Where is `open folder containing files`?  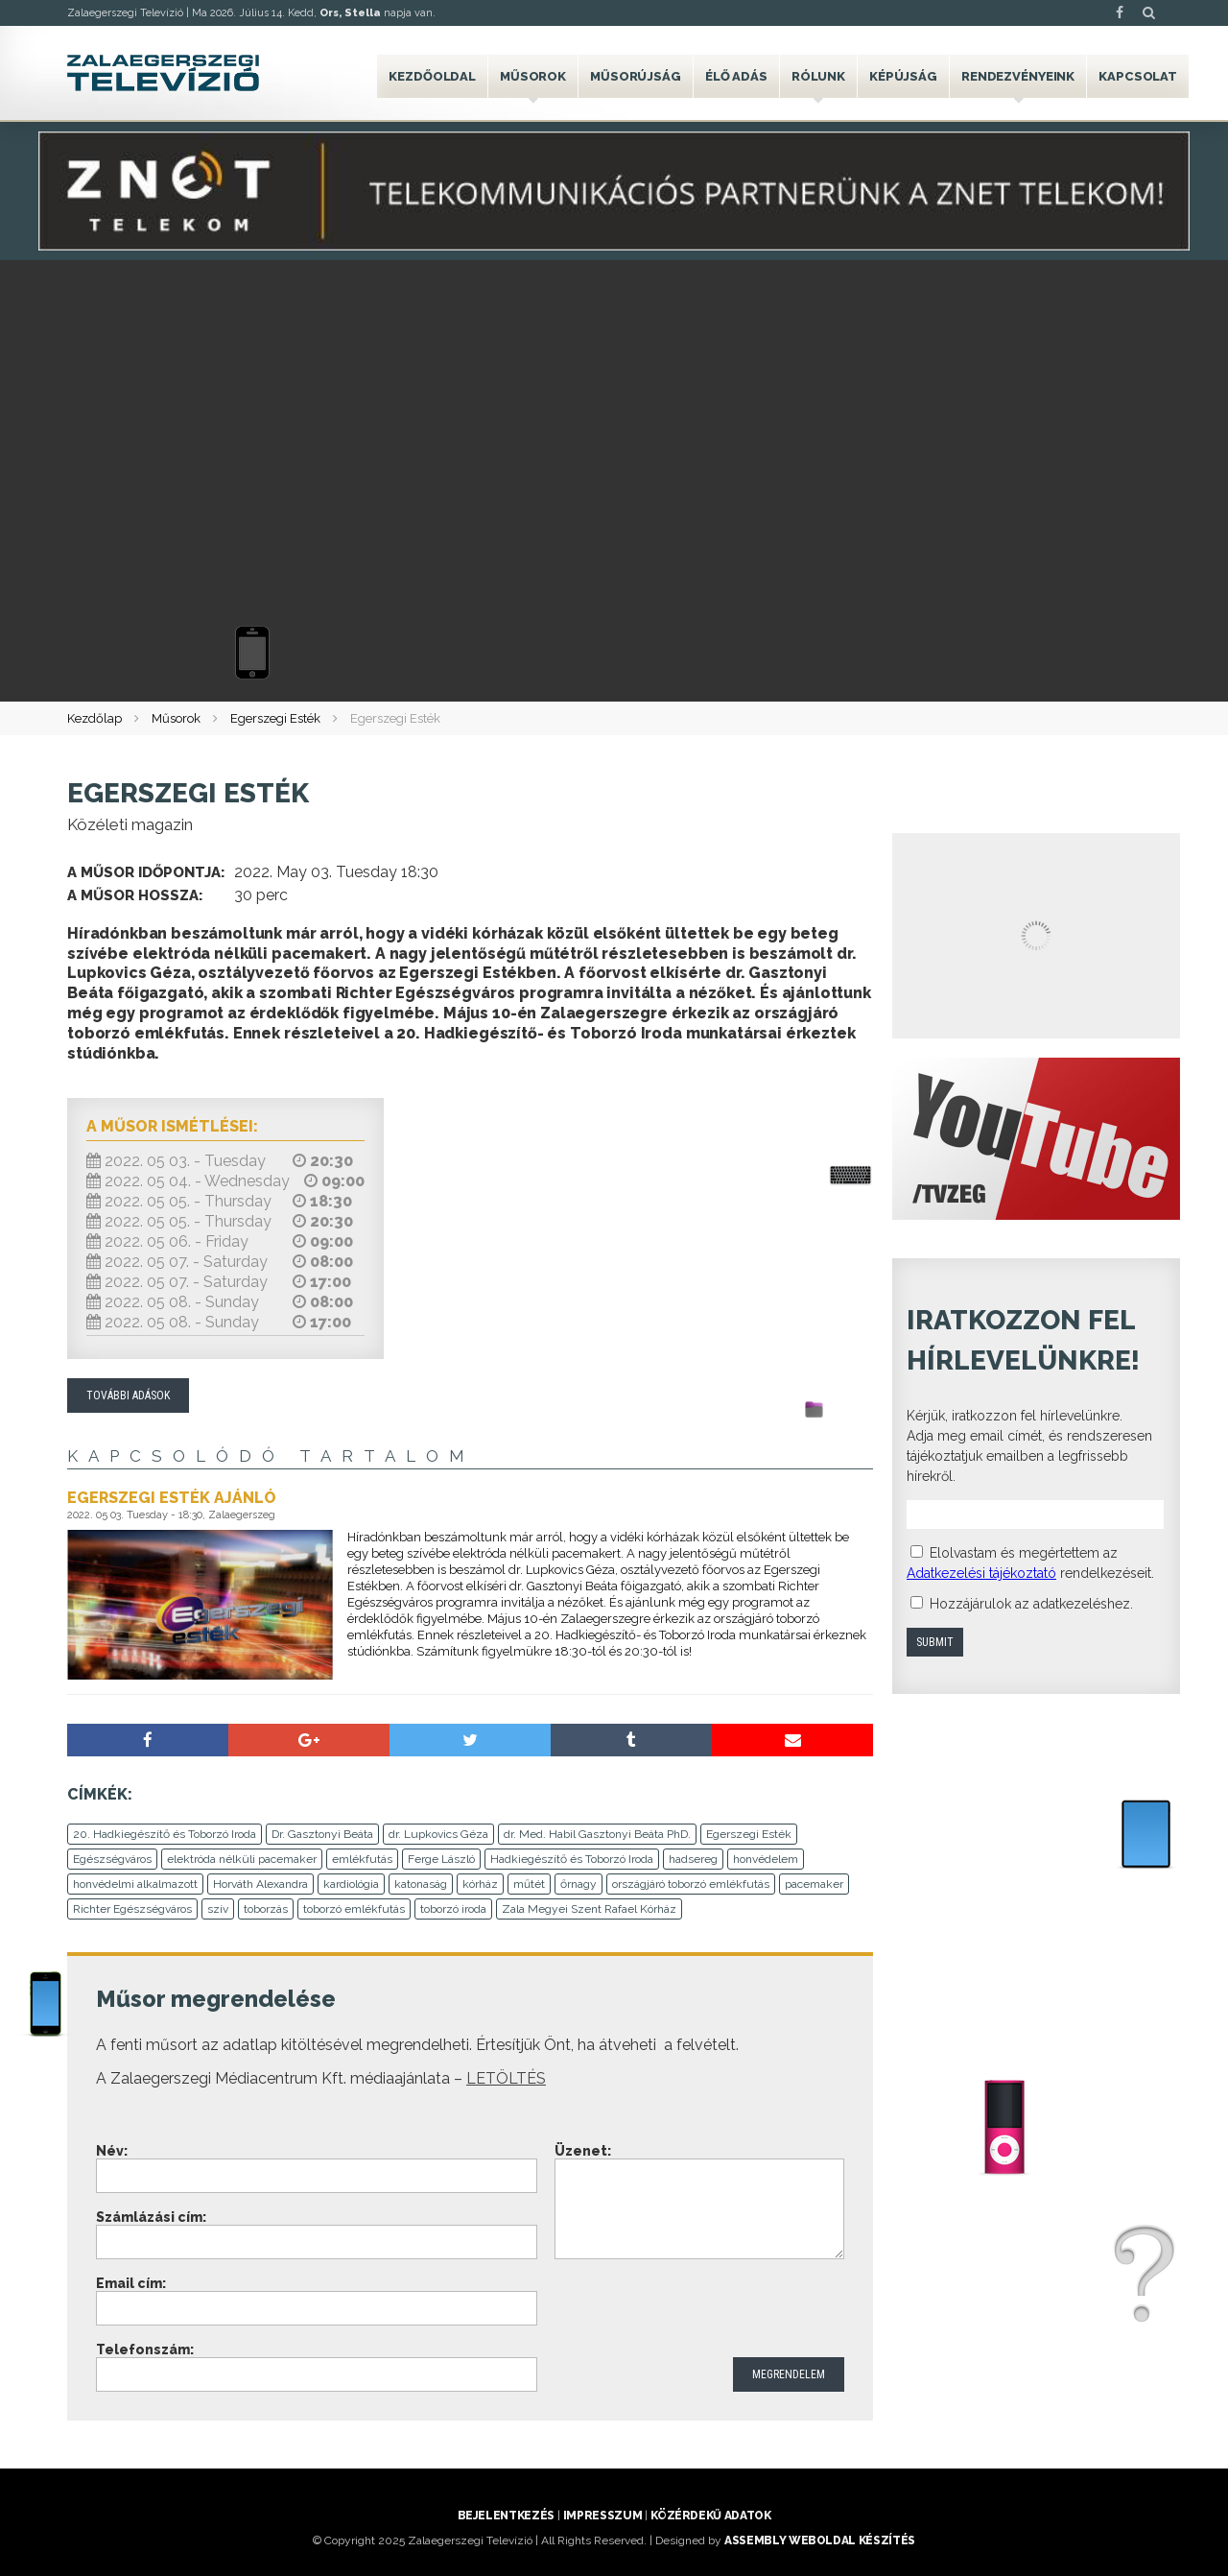
open folder containing files is located at coordinates (814, 1409).